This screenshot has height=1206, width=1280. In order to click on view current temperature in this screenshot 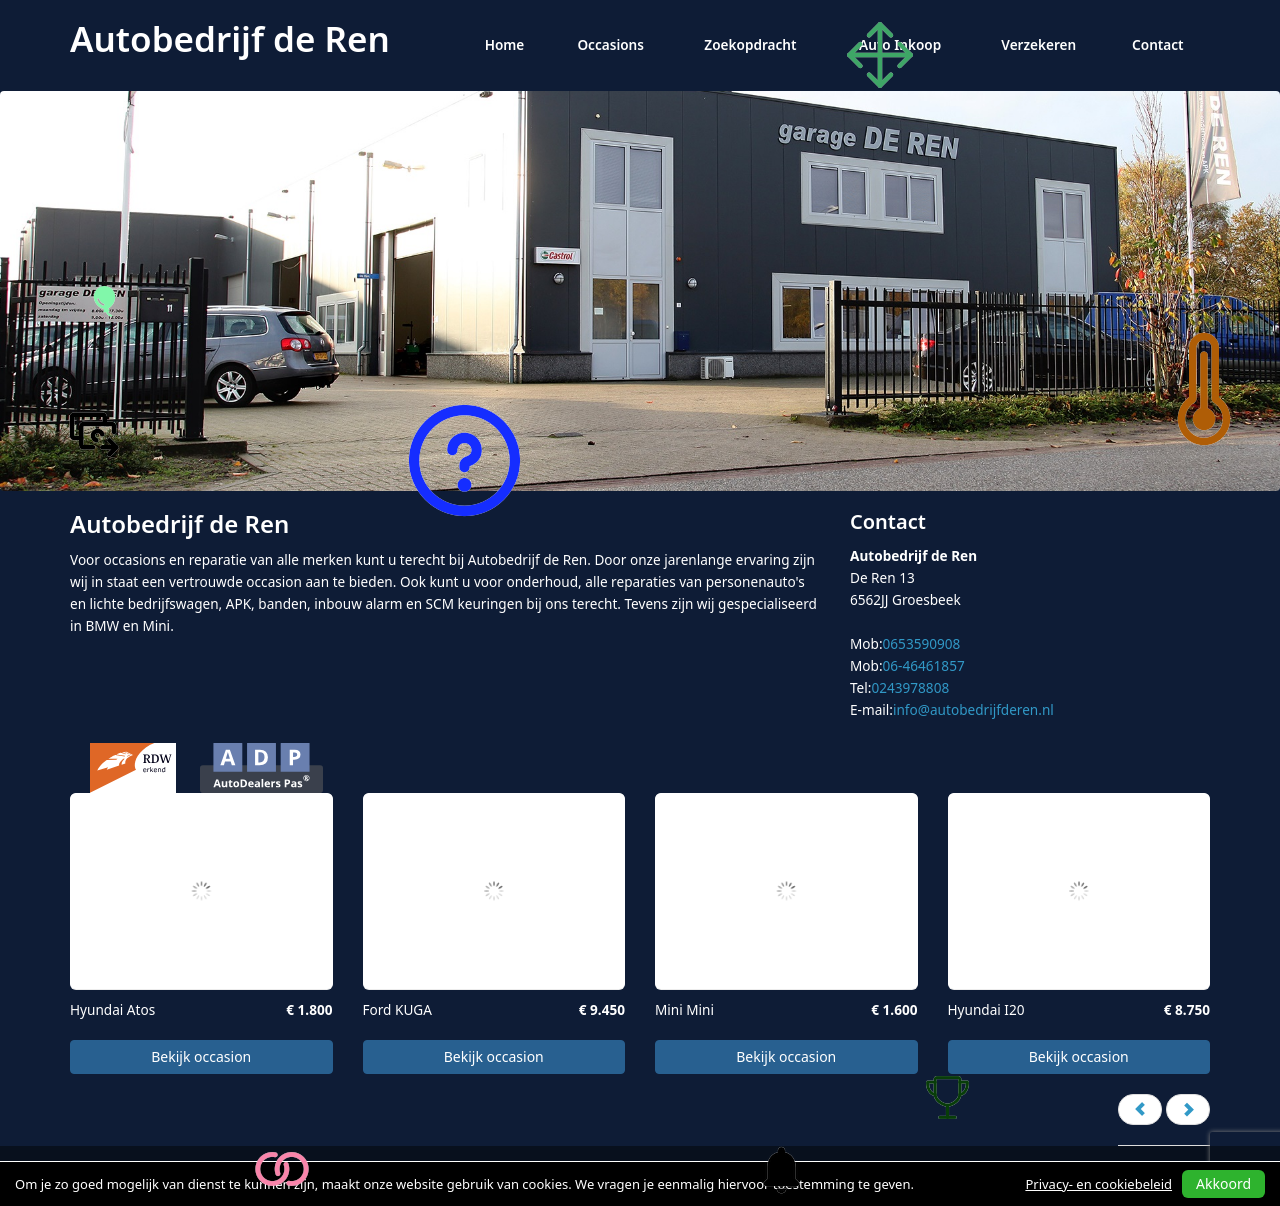, I will do `click(1204, 389)`.